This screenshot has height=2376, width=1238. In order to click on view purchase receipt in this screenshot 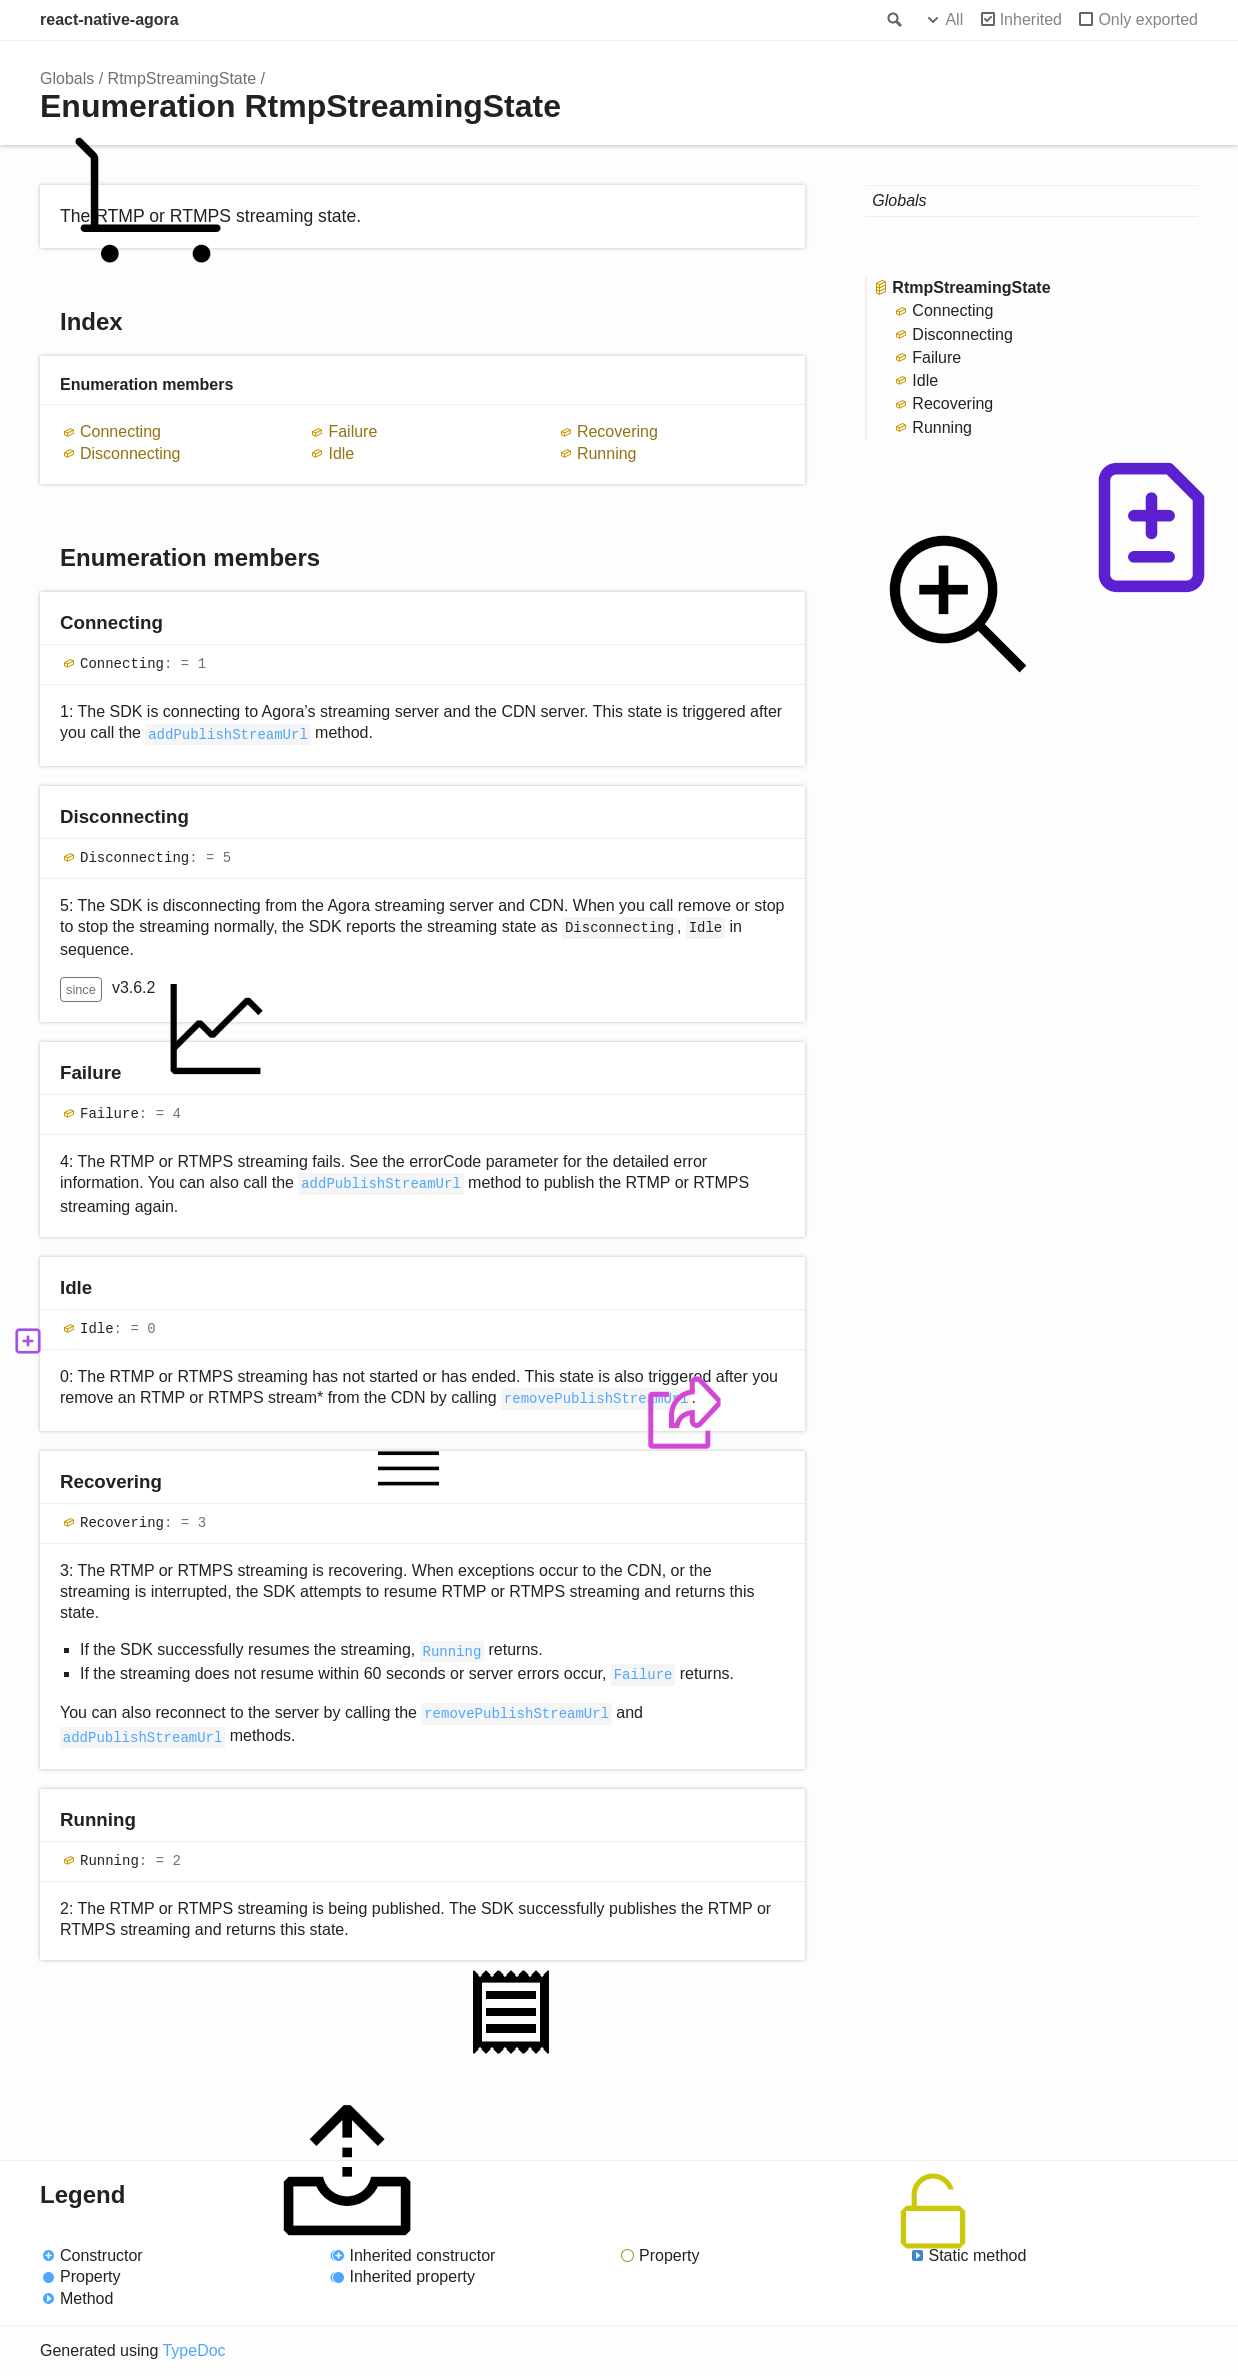, I will do `click(511, 2012)`.